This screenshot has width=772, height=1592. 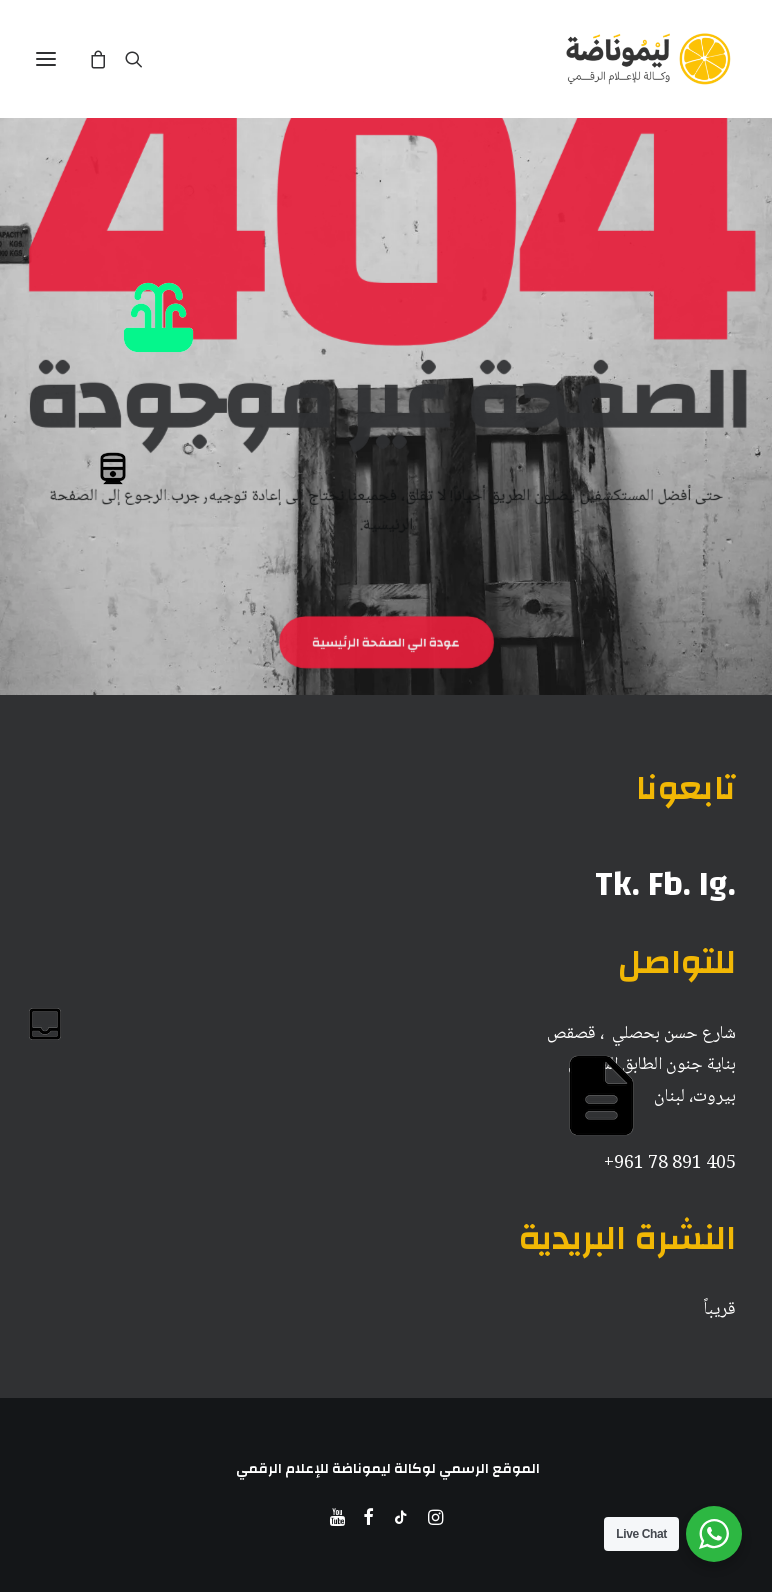 I want to click on view document details, so click(x=601, y=1095).